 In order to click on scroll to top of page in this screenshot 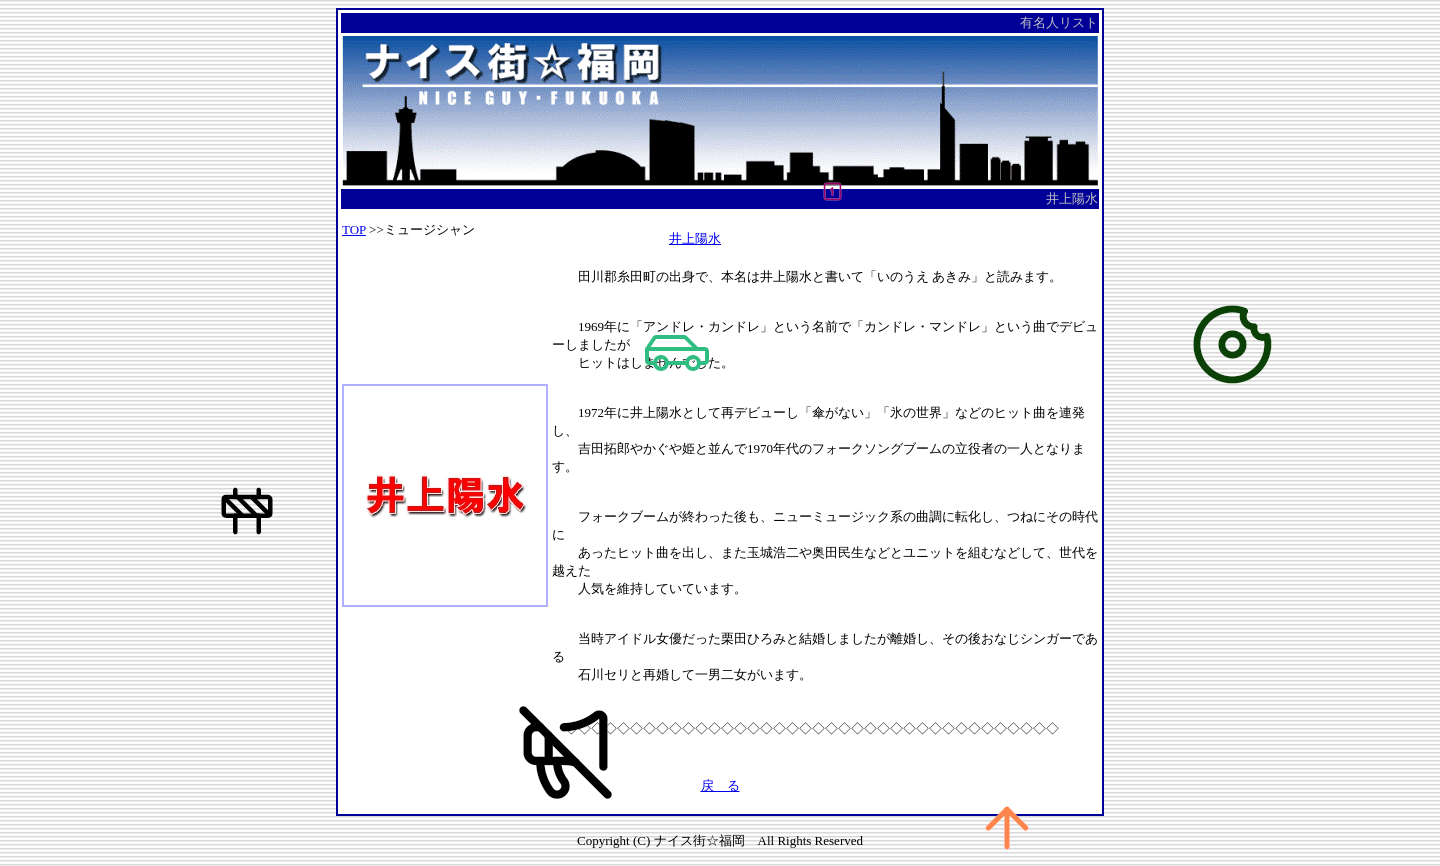, I will do `click(1007, 828)`.